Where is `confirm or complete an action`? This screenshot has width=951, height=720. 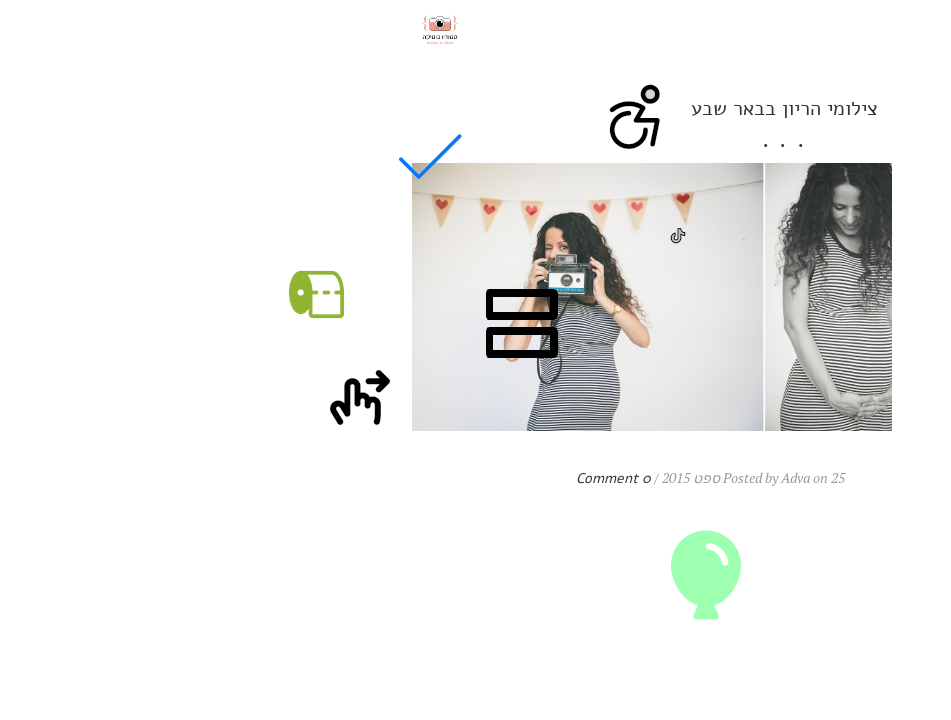 confirm or complete an action is located at coordinates (429, 154).